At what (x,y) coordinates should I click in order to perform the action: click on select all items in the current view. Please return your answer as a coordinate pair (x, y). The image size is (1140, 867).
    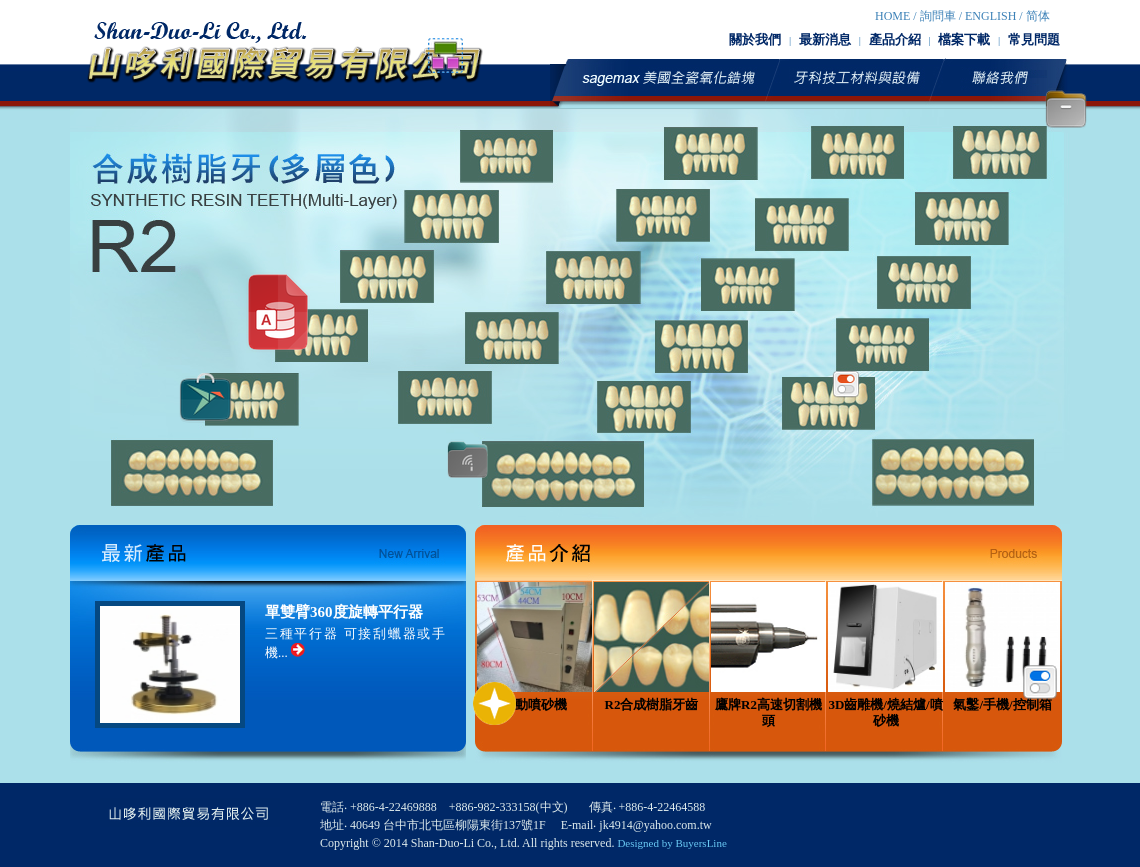
    Looking at the image, I should click on (445, 55).